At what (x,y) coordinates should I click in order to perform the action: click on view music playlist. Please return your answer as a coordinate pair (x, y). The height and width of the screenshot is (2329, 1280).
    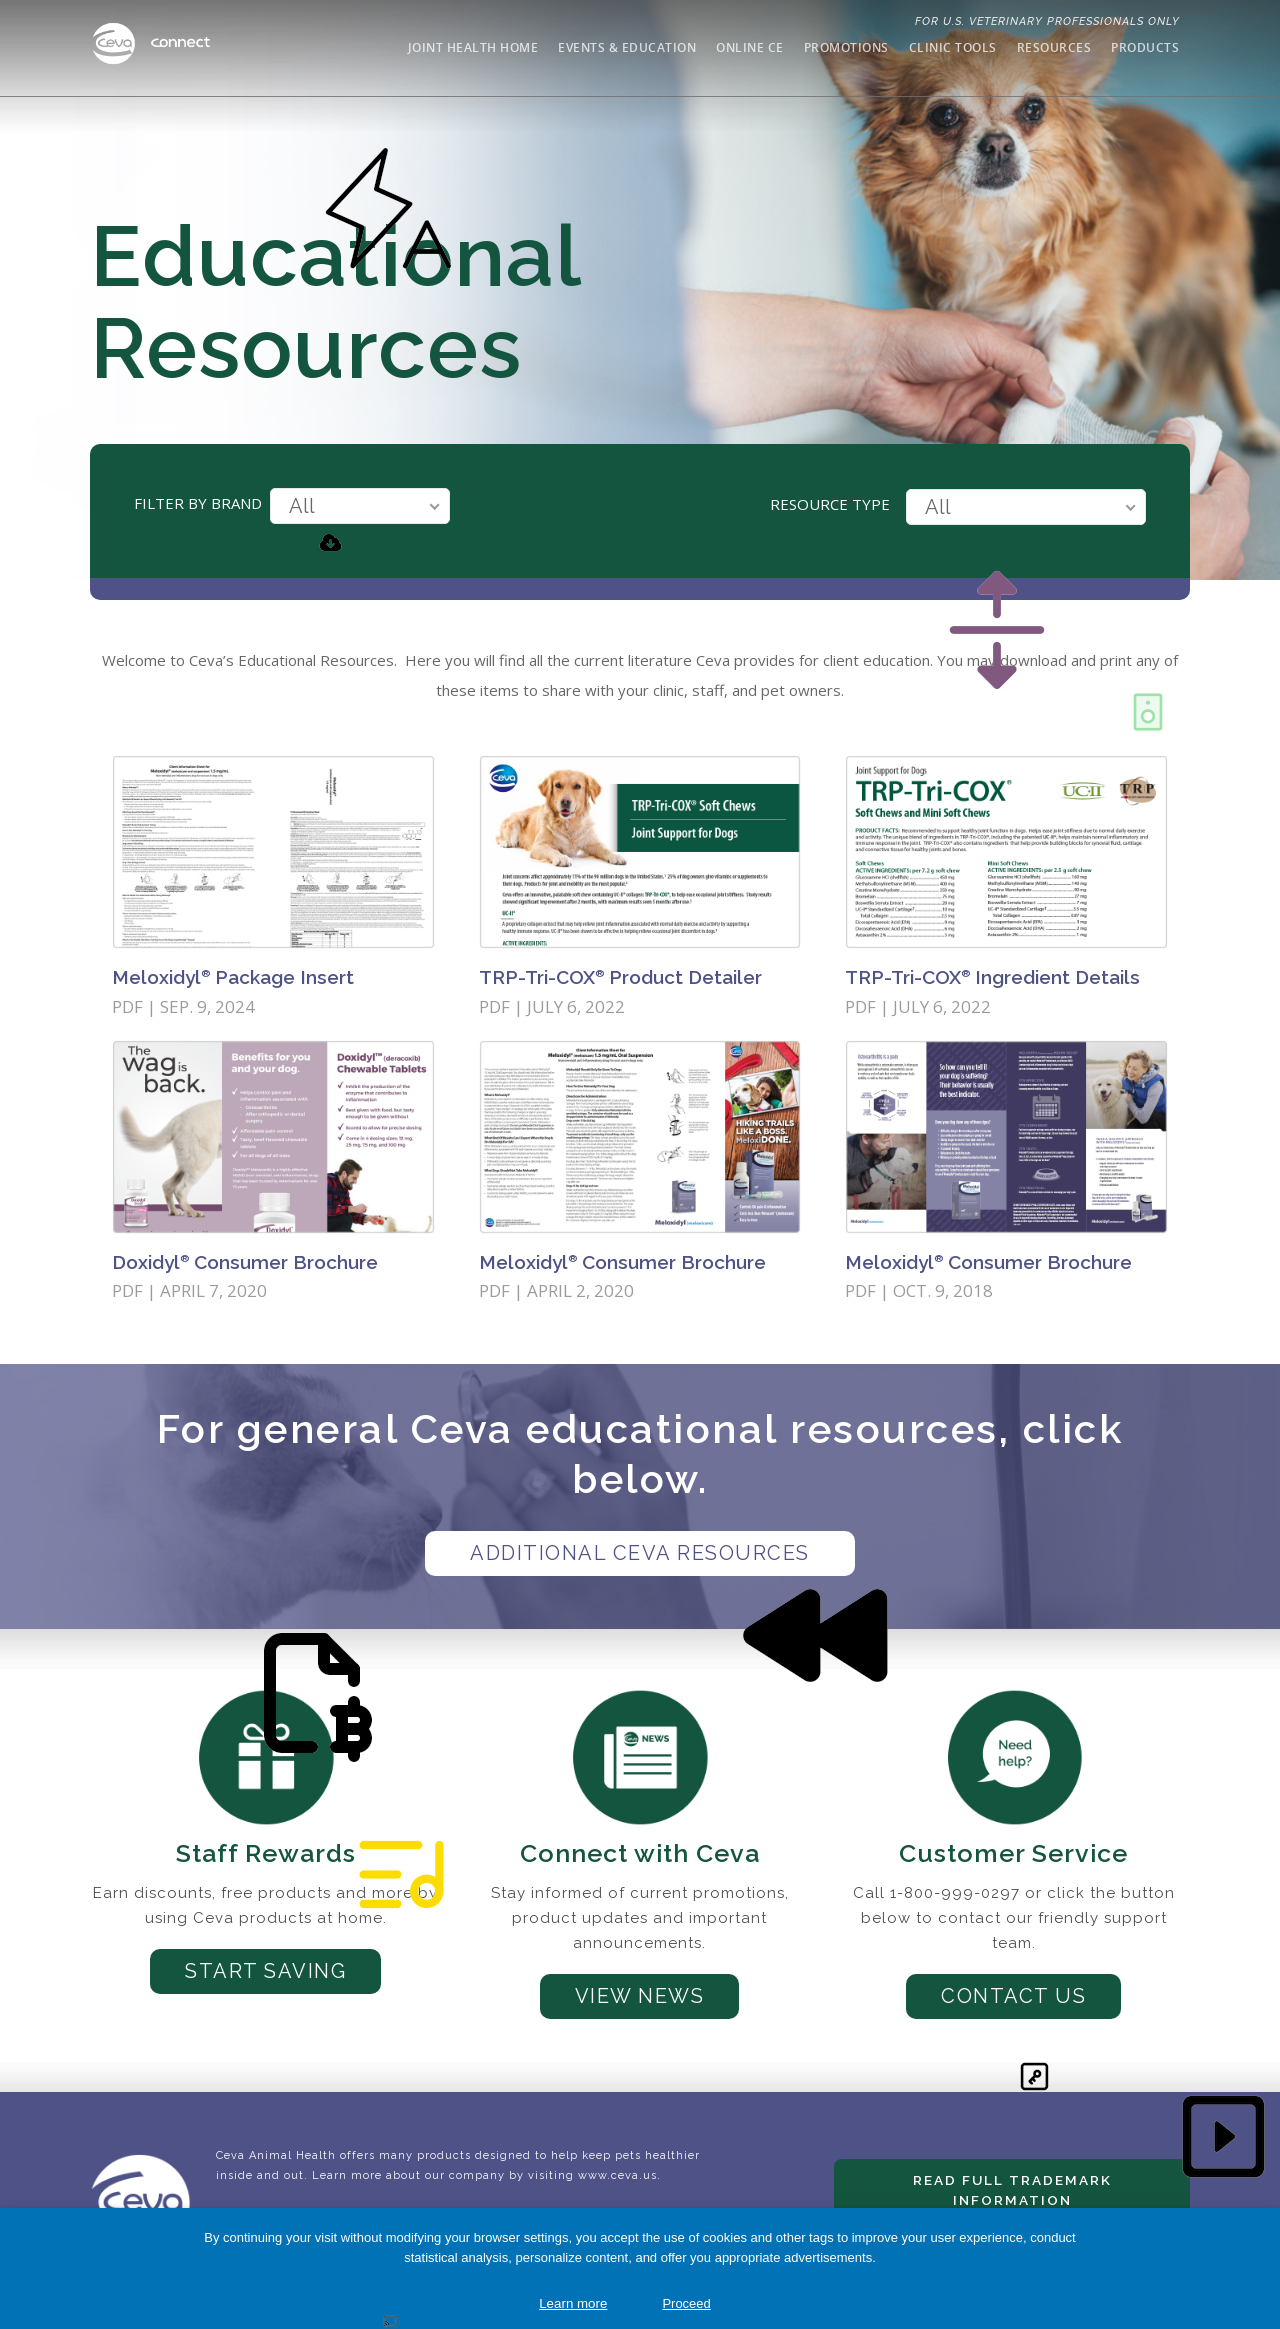
    Looking at the image, I should click on (401, 1874).